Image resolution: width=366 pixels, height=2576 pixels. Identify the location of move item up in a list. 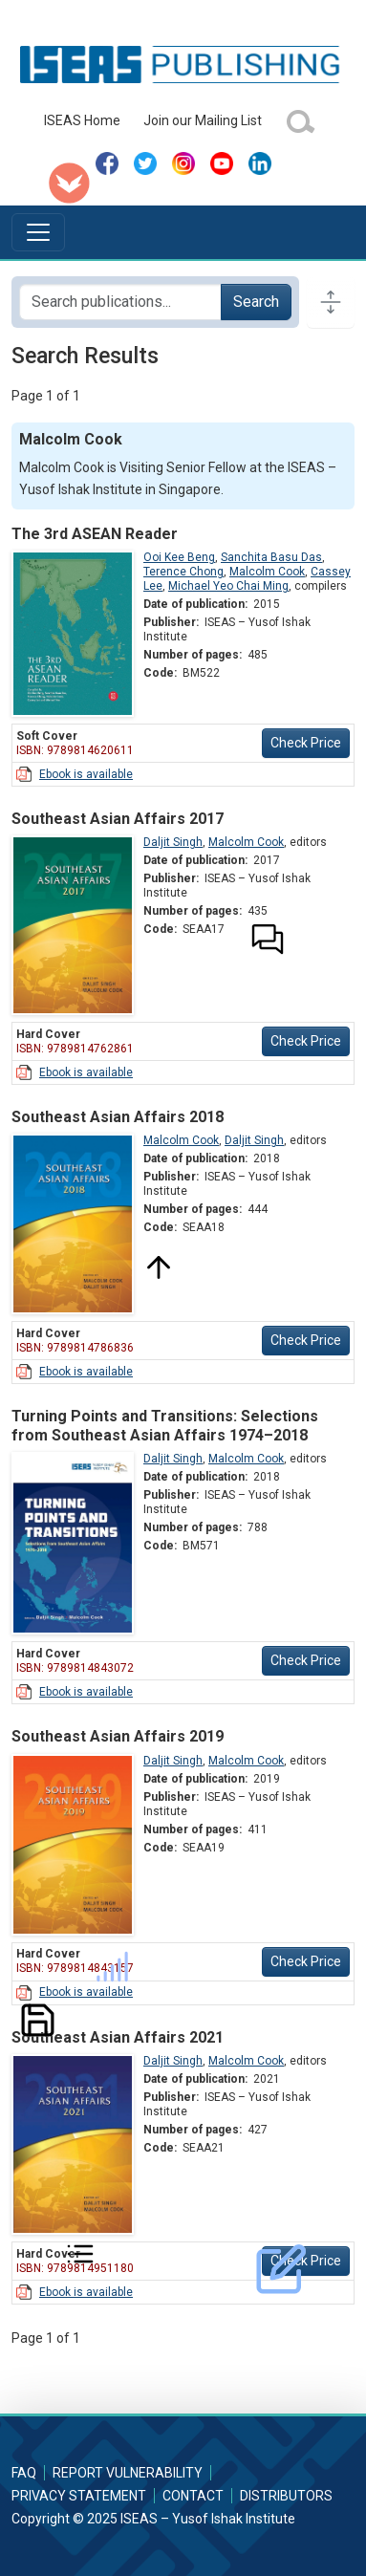
(159, 1267).